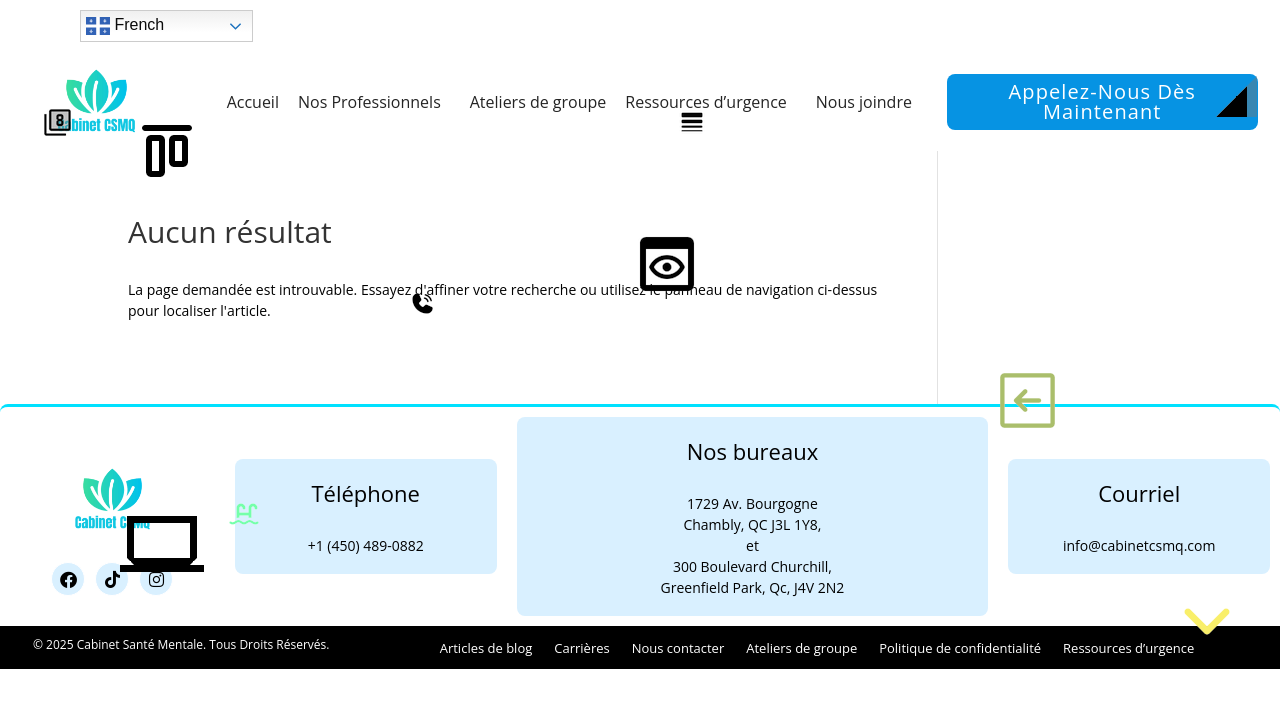  What do you see at coordinates (1207, 622) in the screenshot?
I see `expand a dropdown menu or collapsible section` at bounding box center [1207, 622].